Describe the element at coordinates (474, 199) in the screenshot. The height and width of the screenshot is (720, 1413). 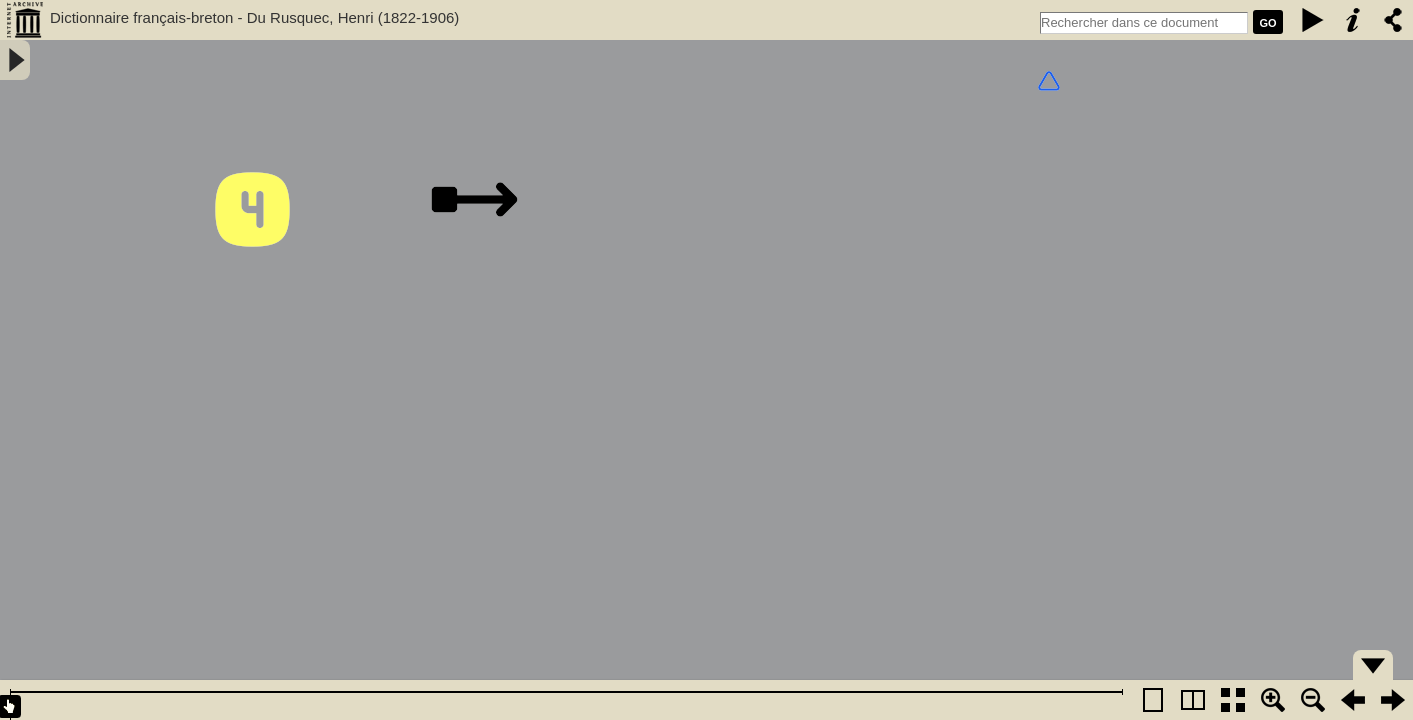
I see `move item to the right` at that location.